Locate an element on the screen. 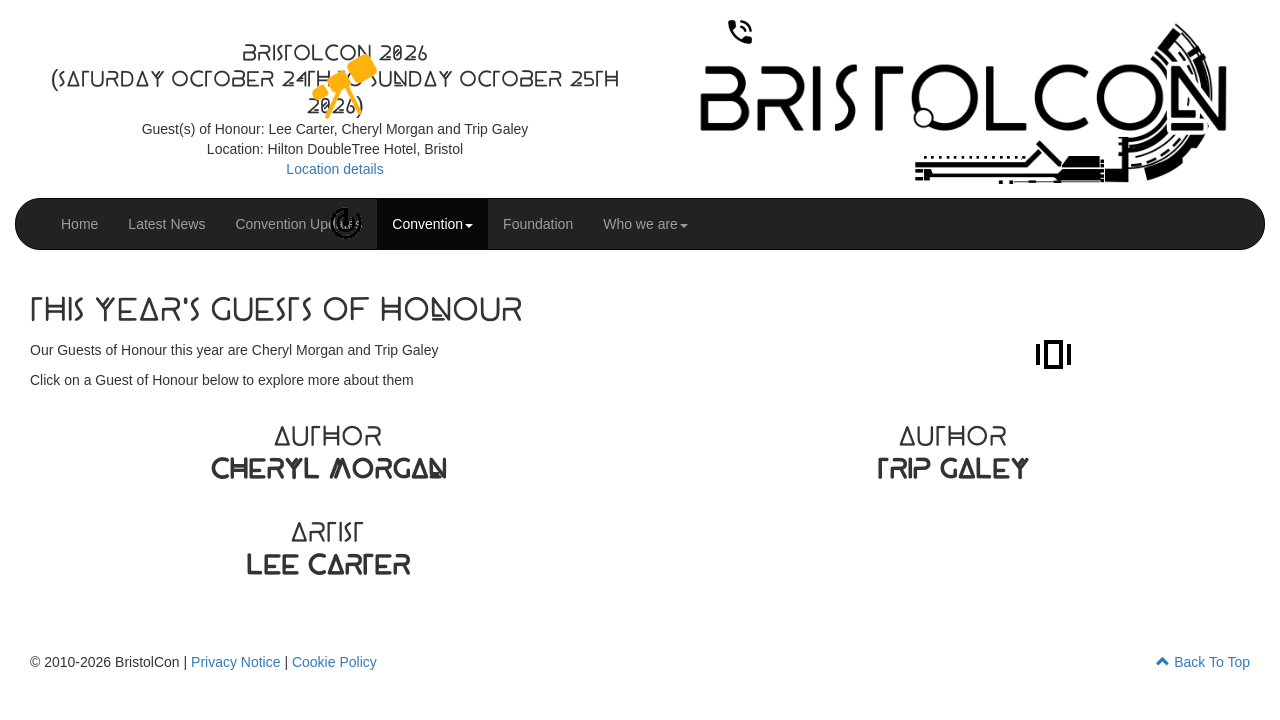 Image resolution: width=1280 pixels, height=720 pixels. track changes or revisions in a document is located at coordinates (346, 223).